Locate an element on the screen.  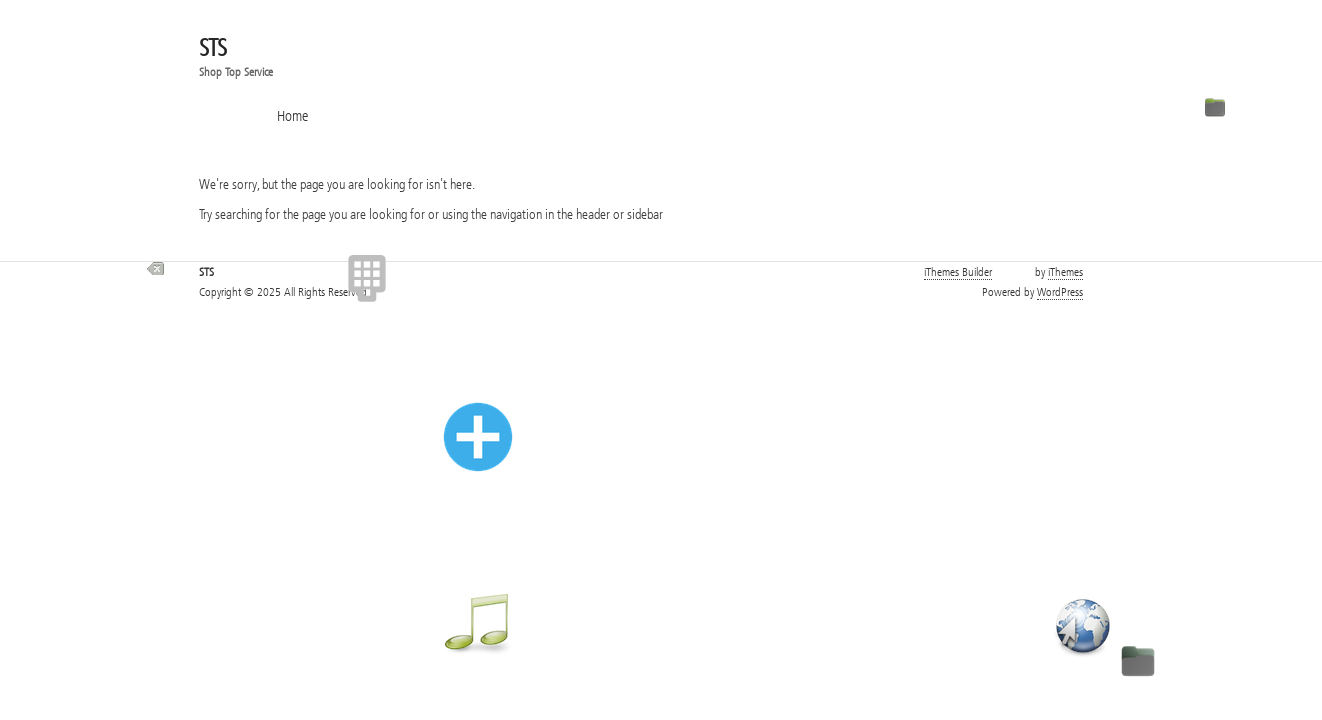
drop files here to add to folder is located at coordinates (1138, 661).